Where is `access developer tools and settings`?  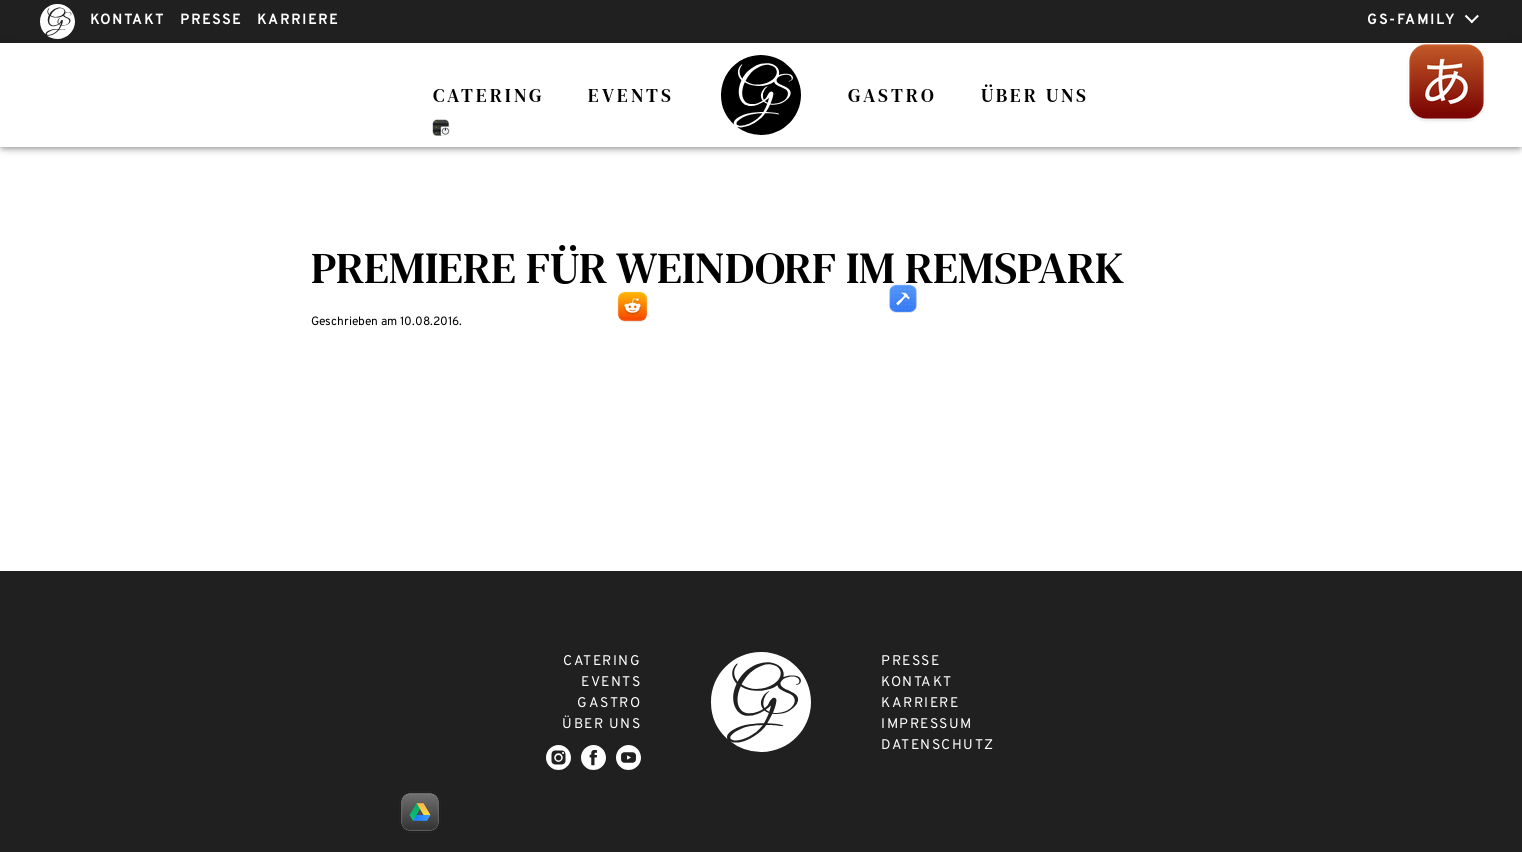
access developer tools and settings is located at coordinates (903, 299).